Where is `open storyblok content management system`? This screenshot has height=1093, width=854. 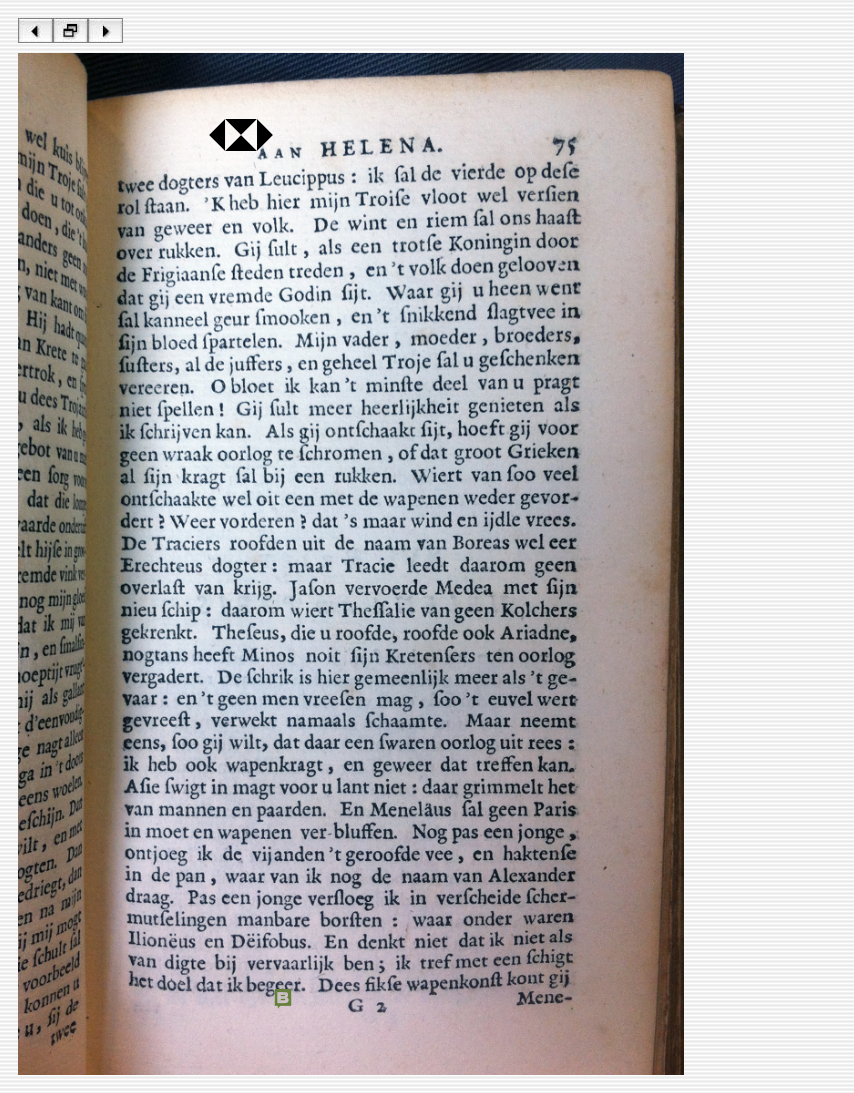
open storyblok content management system is located at coordinates (283, 999).